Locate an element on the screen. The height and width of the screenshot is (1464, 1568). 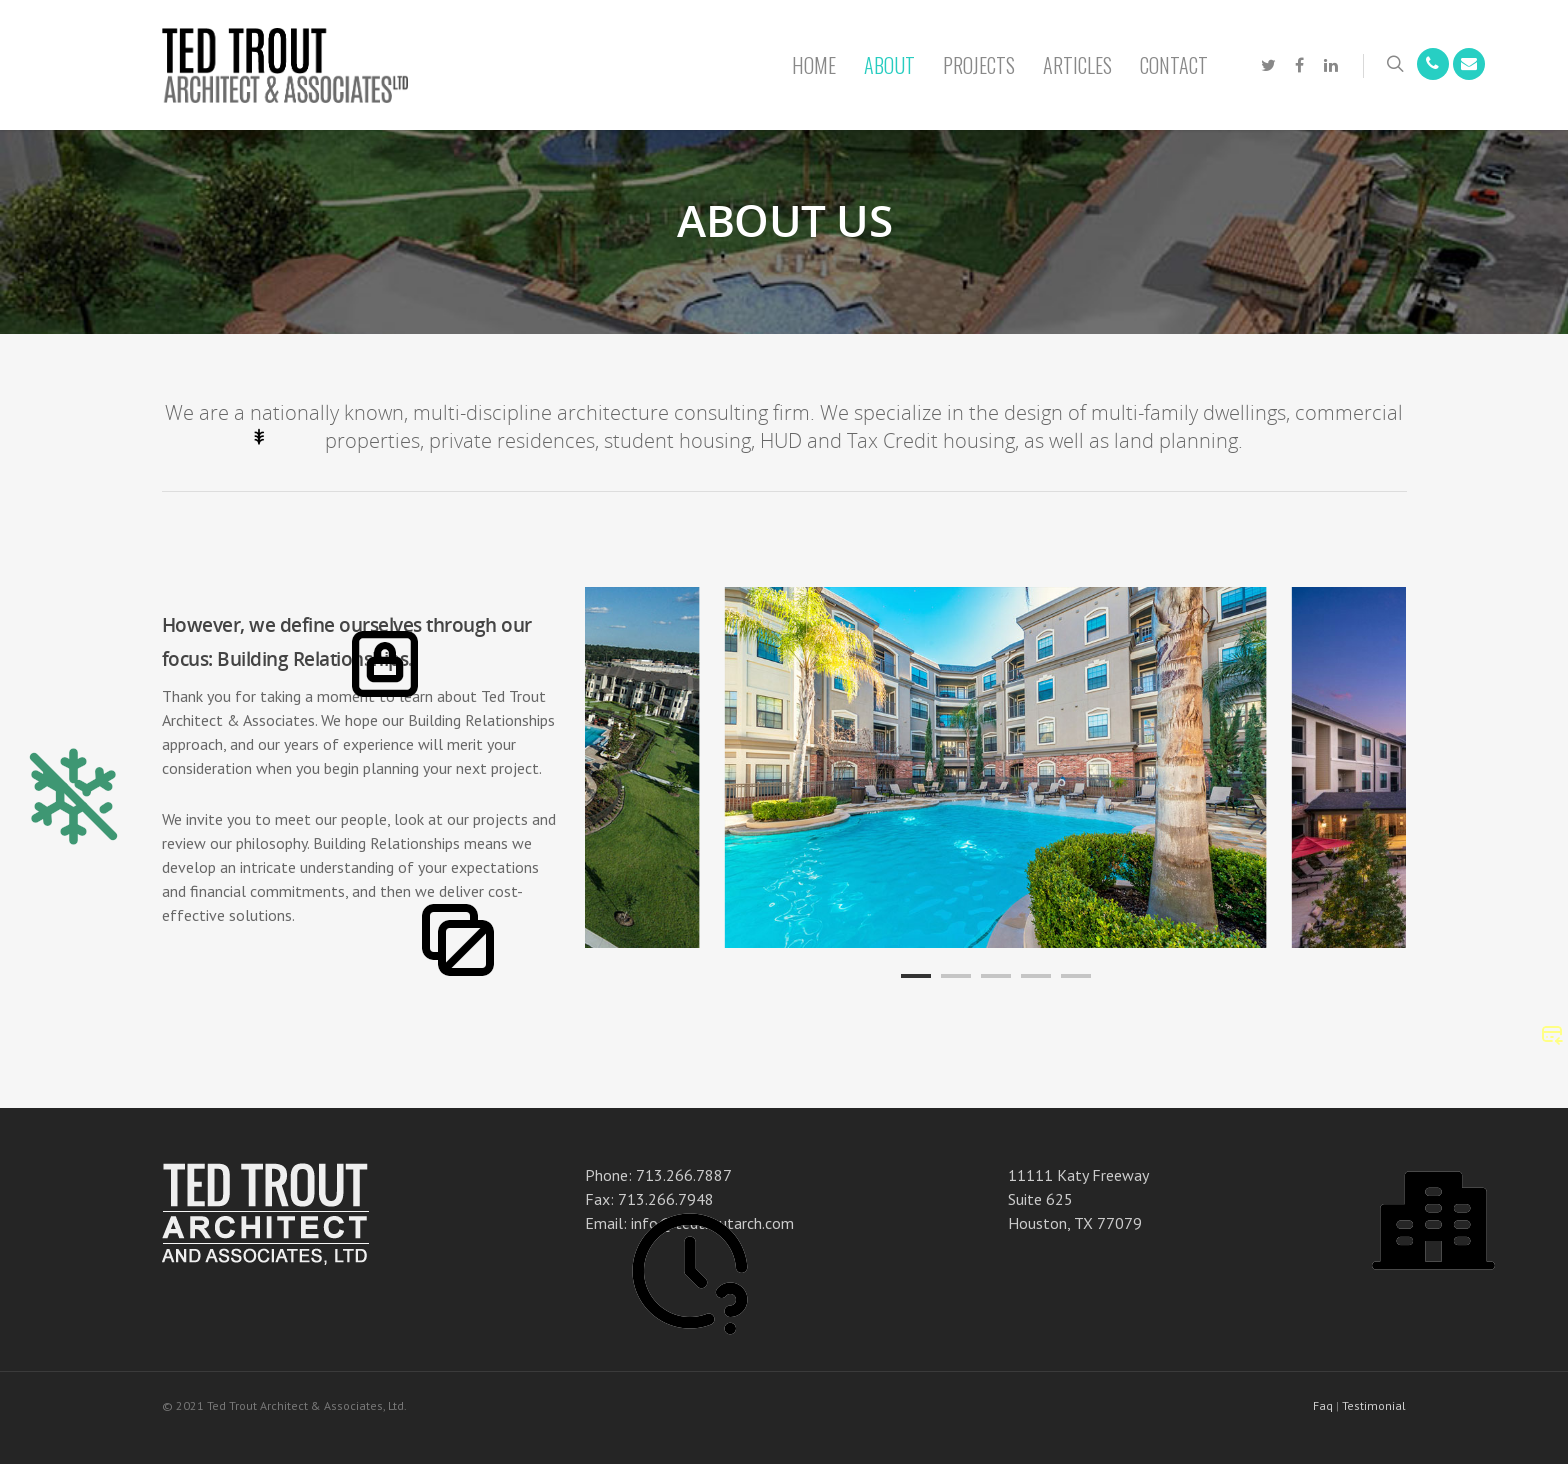
access security or privacy settings is located at coordinates (385, 664).